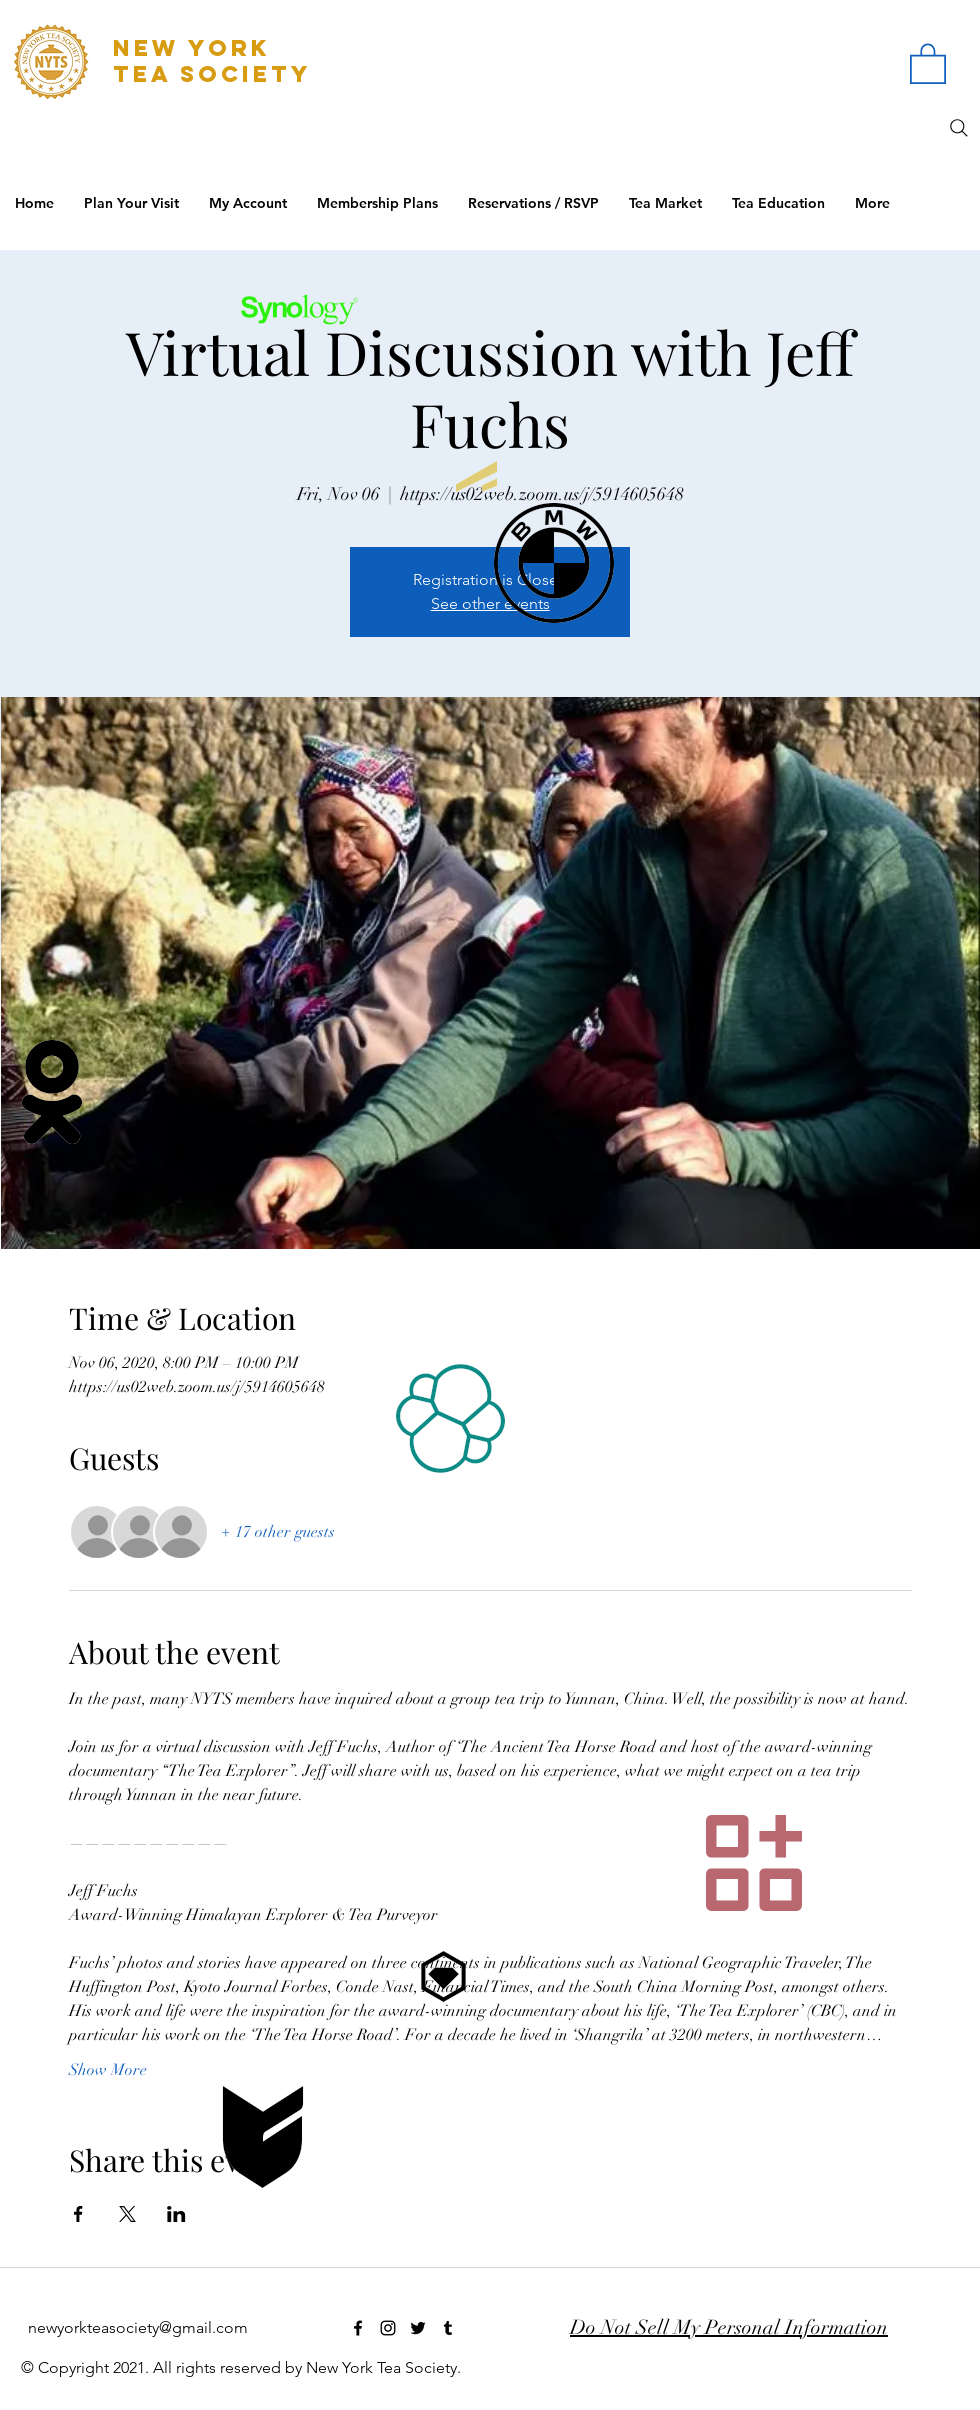 The image size is (980, 2410). I want to click on APM Terminals company logo, so click(476, 476).